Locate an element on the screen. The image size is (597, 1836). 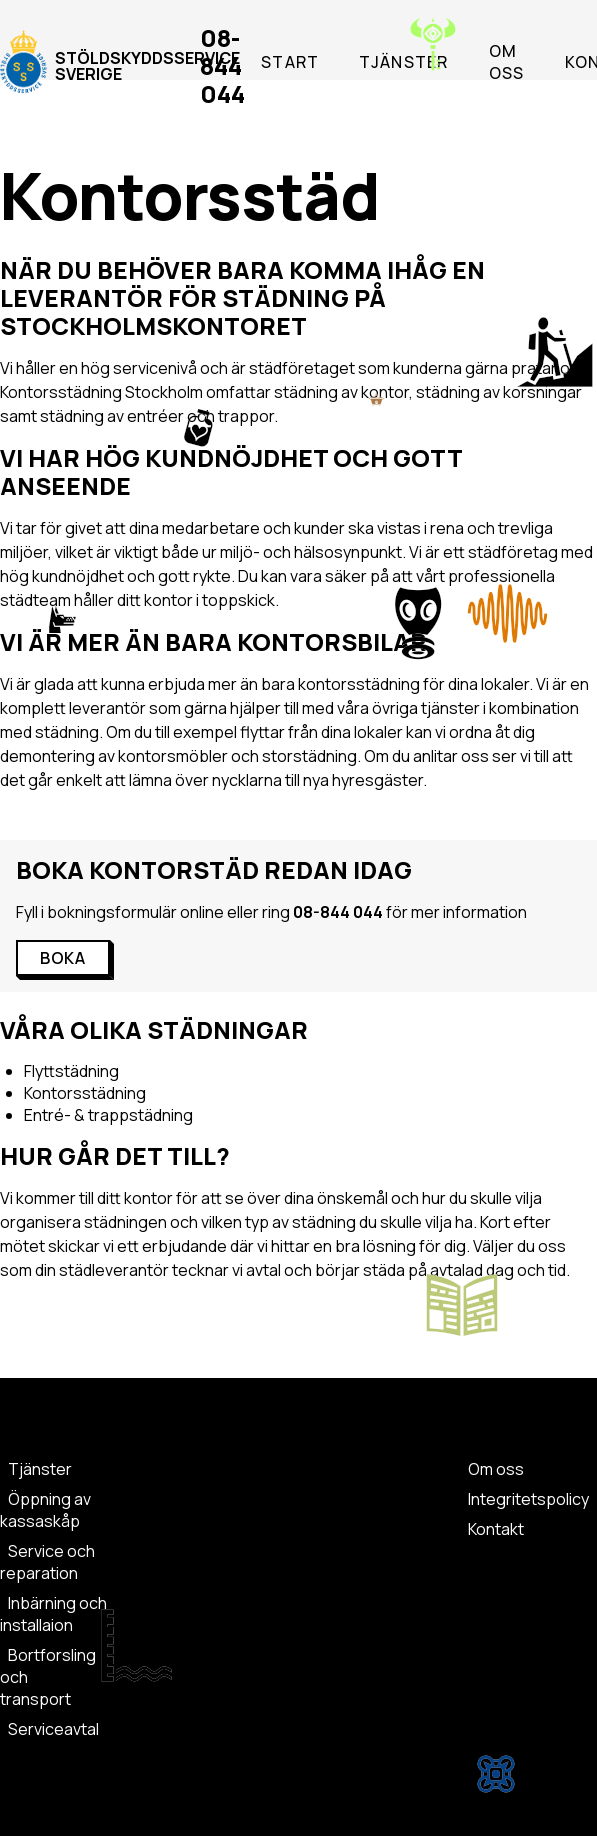
adjust audio amplitude or volume levels is located at coordinates (507, 613).